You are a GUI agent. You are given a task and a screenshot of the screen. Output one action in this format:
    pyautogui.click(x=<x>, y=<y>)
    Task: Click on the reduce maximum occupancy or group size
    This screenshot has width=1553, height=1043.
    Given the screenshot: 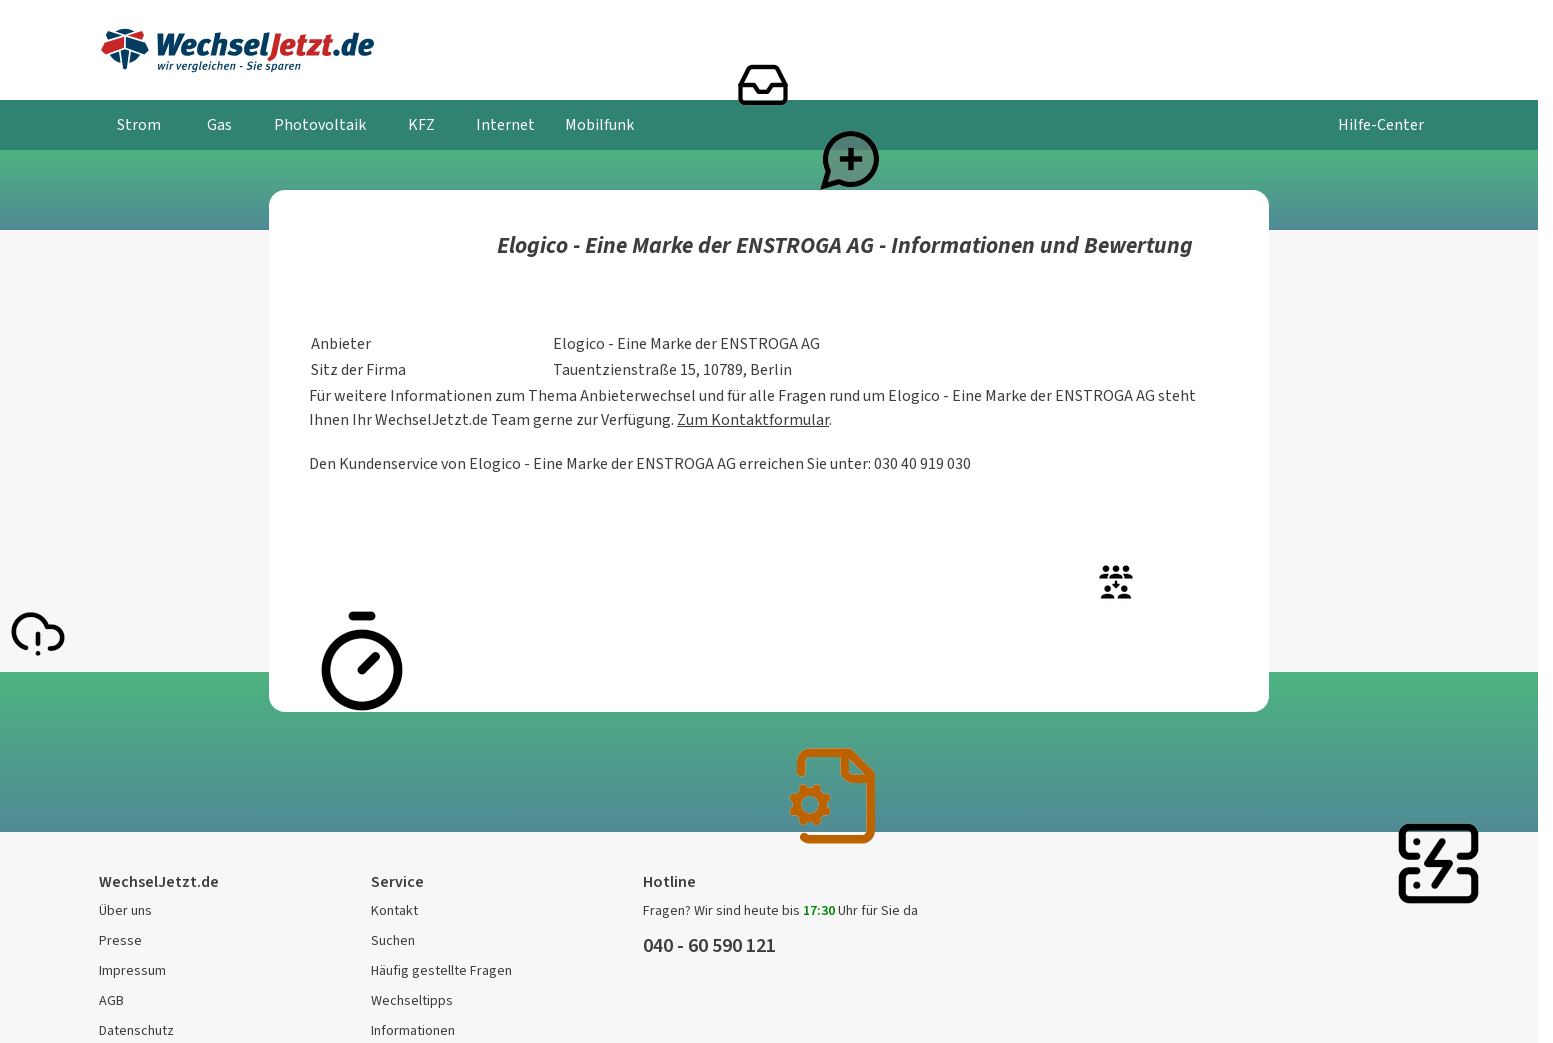 What is the action you would take?
    pyautogui.click(x=1116, y=582)
    